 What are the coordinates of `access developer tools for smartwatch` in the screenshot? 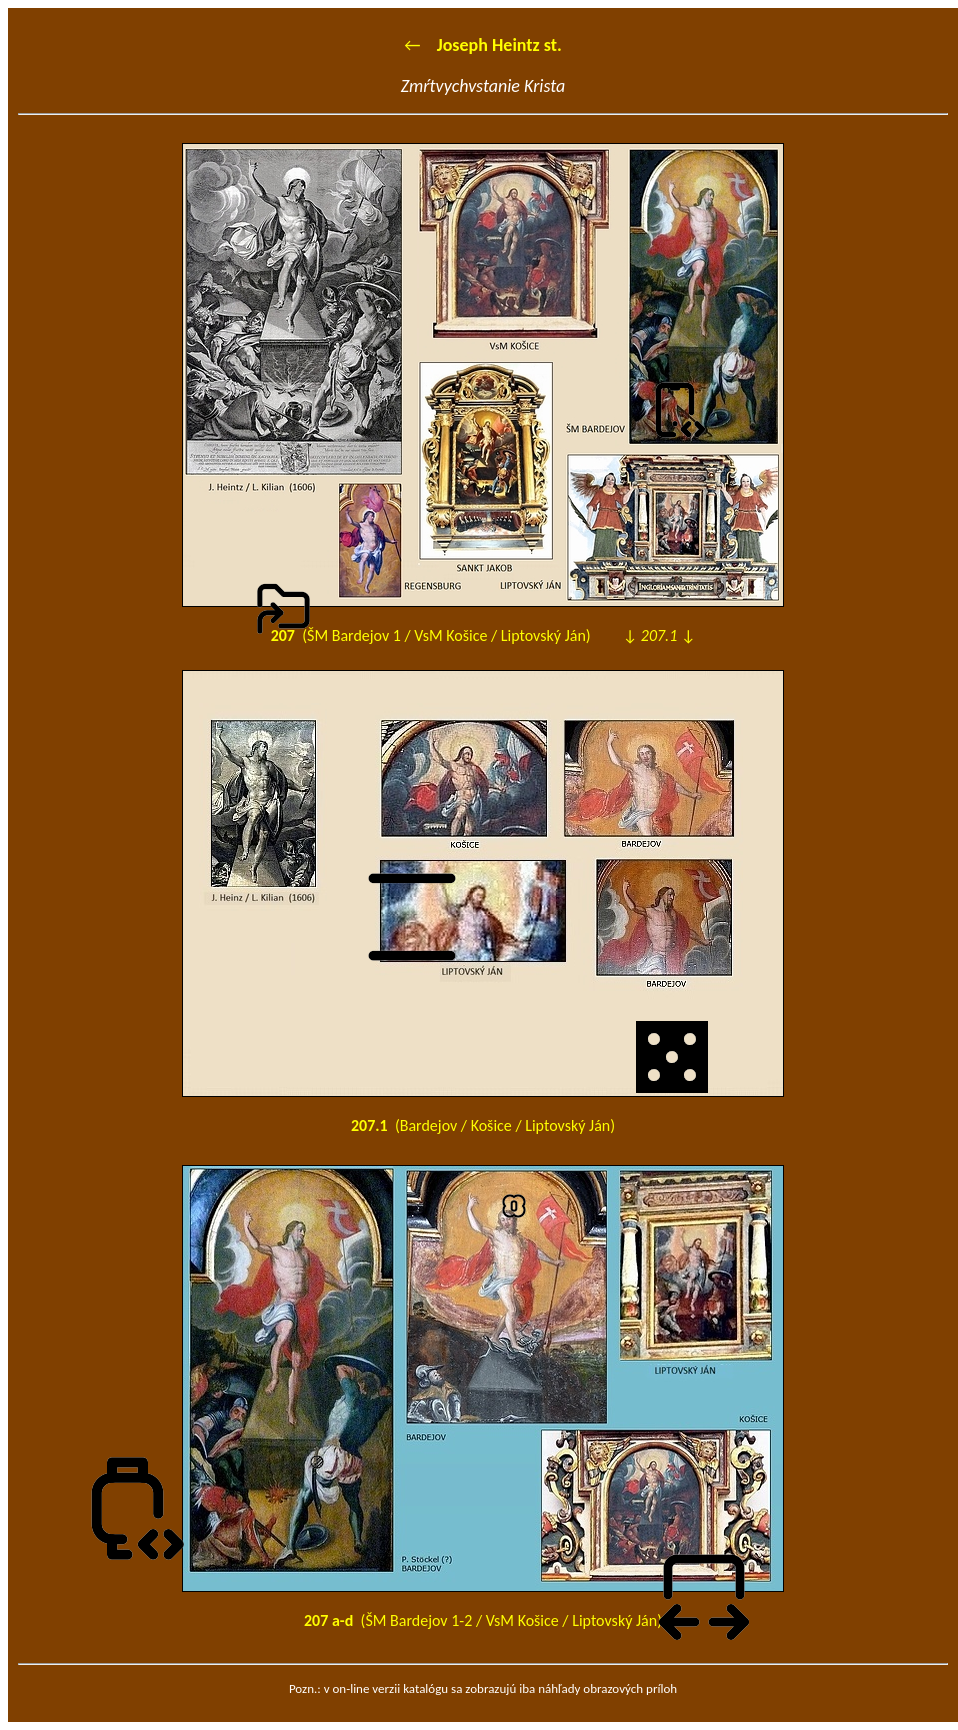 It's located at (127, 1508).